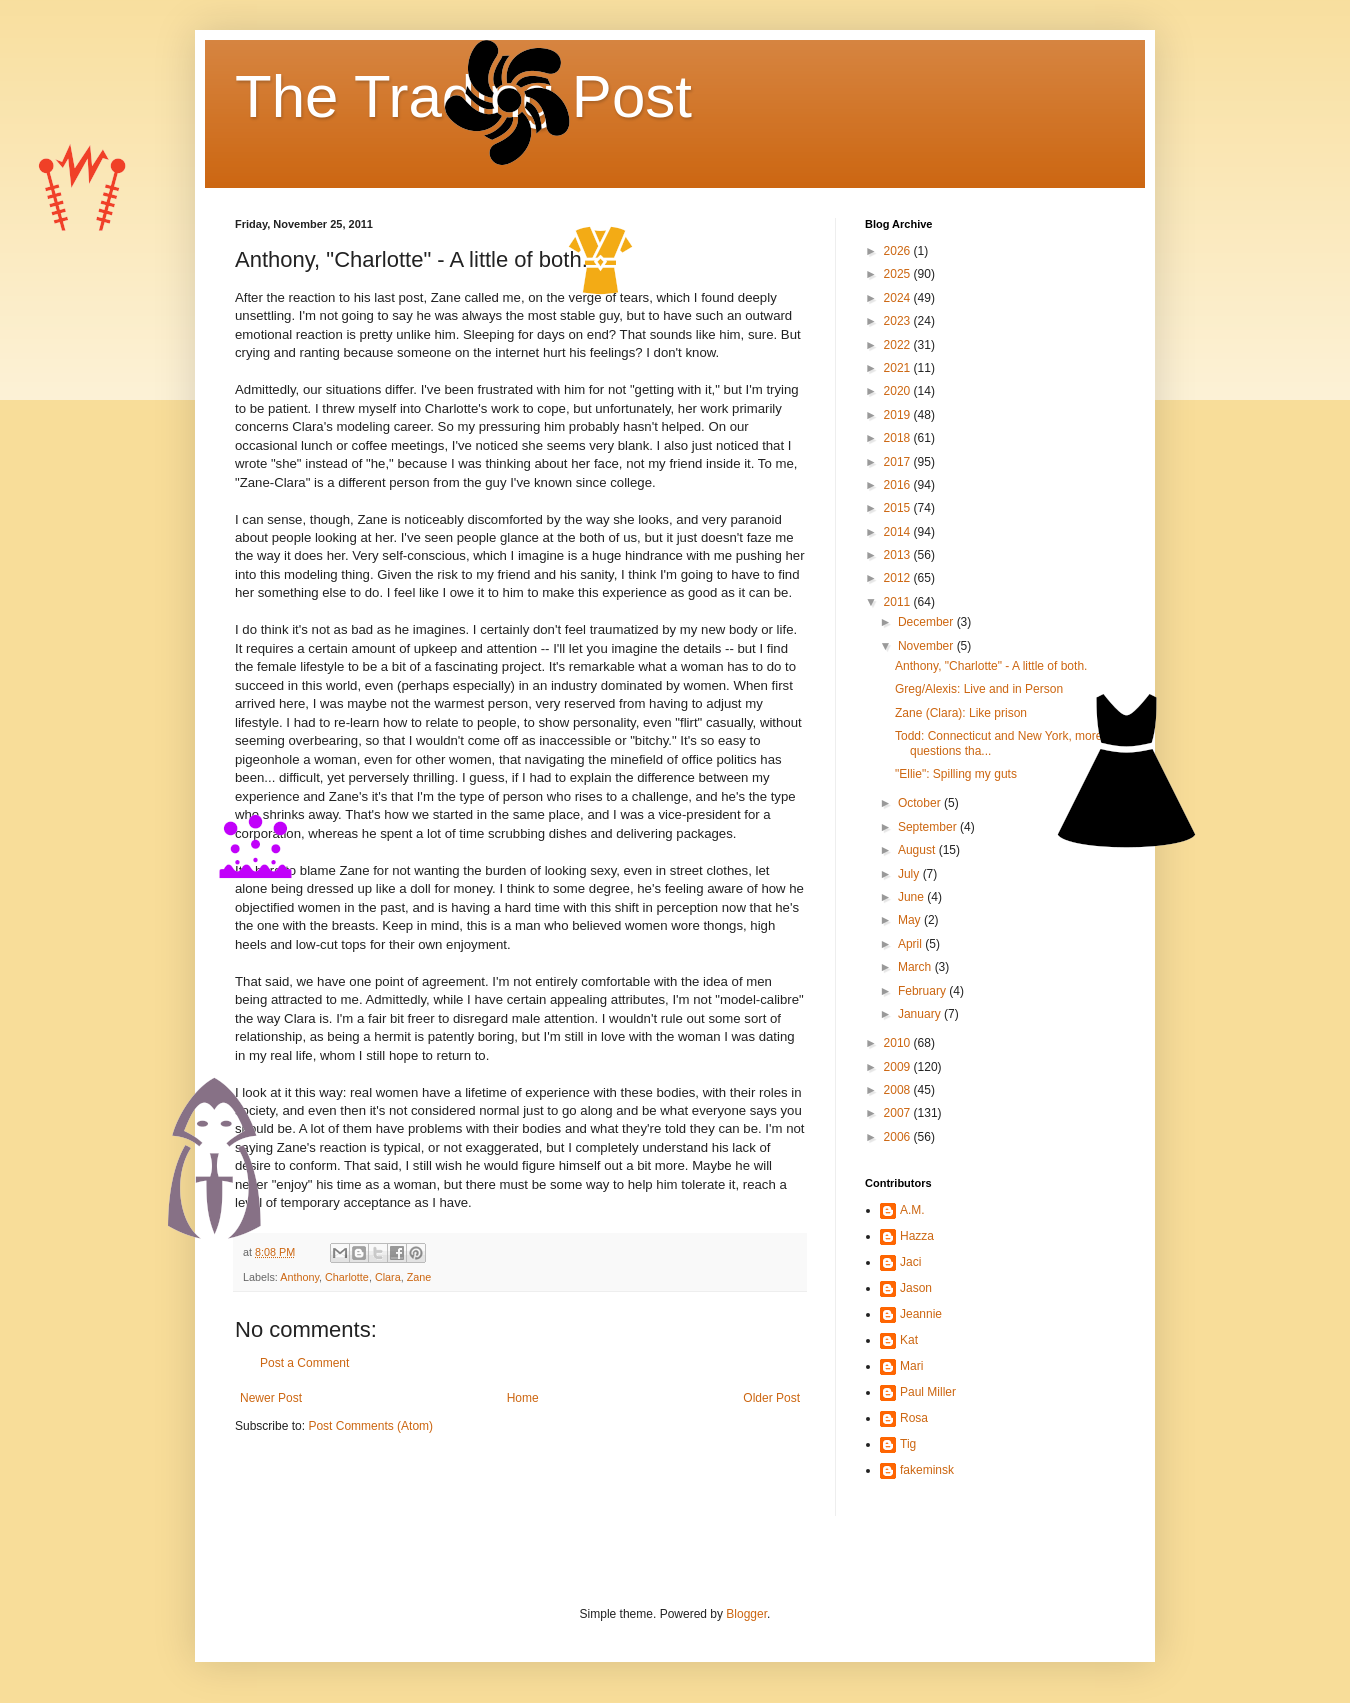  I want to click on select ninja armor equipment, so click(600, 260).